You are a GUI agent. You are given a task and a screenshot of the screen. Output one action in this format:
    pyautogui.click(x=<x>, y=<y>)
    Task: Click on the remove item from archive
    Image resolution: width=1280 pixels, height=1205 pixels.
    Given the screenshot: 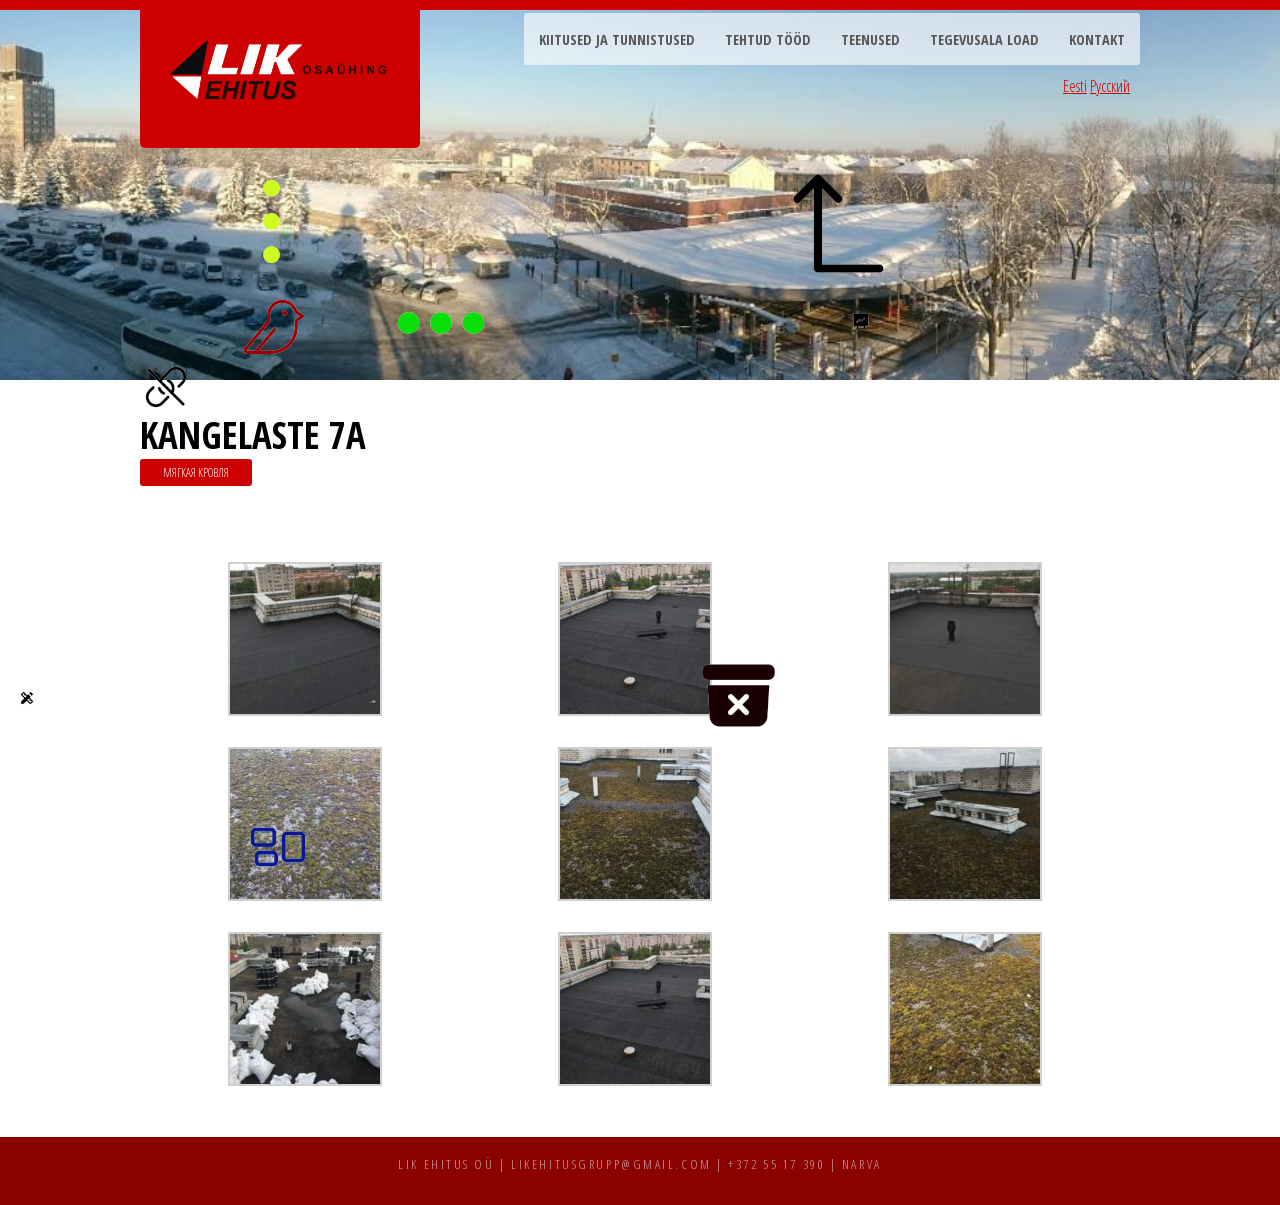 What is the action you would take?
    pyautogui.click(x=738, y=695)
    